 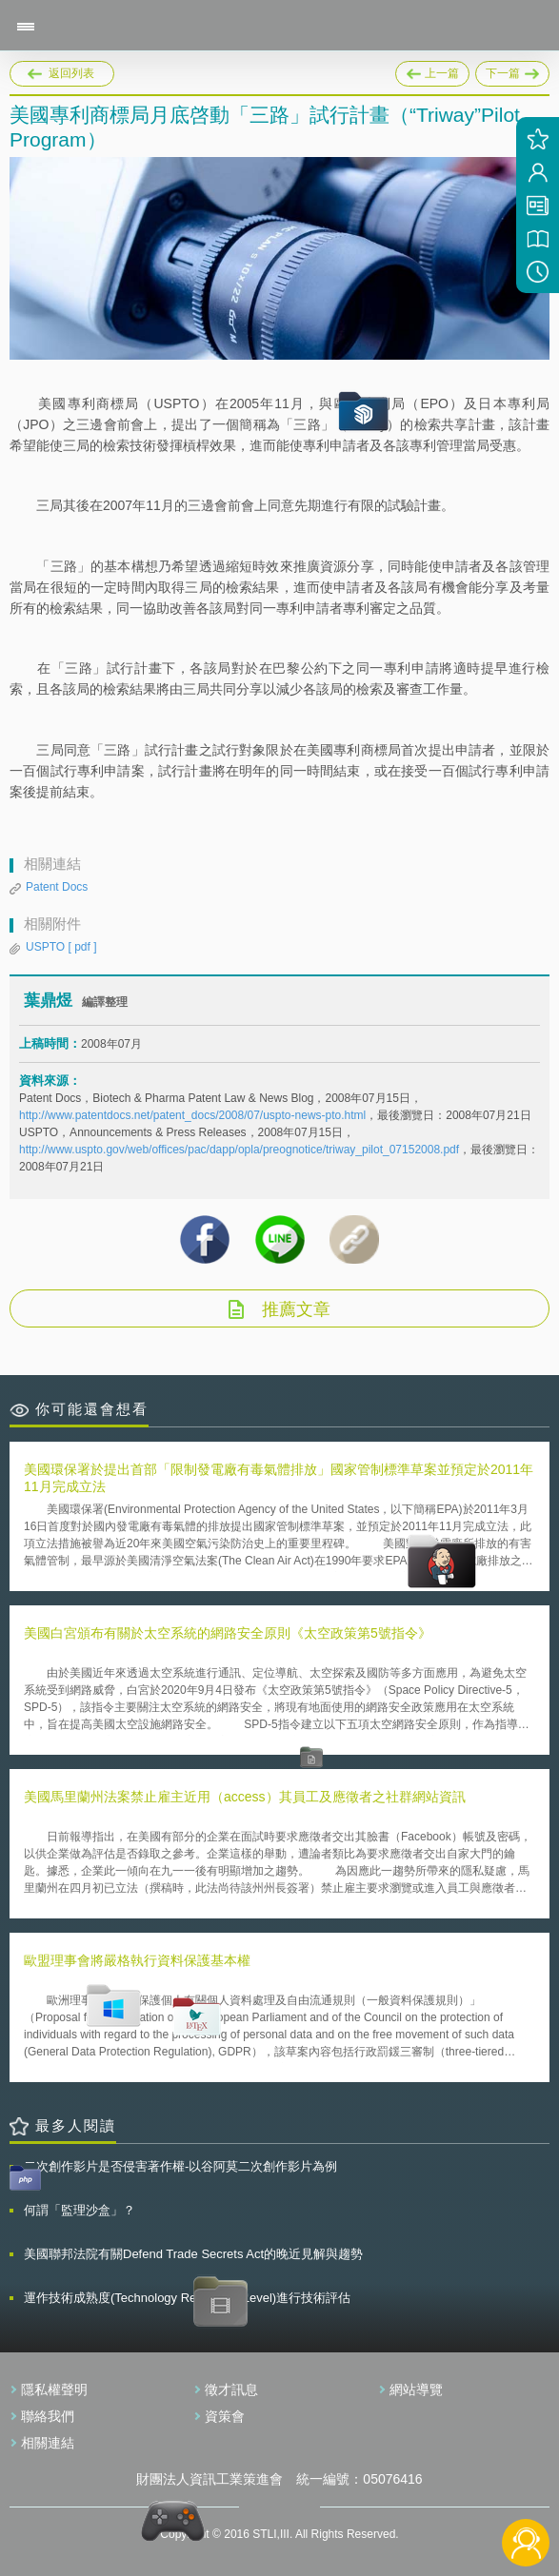 I want to click on open folder containing php files, so click(x=25, y=2178).